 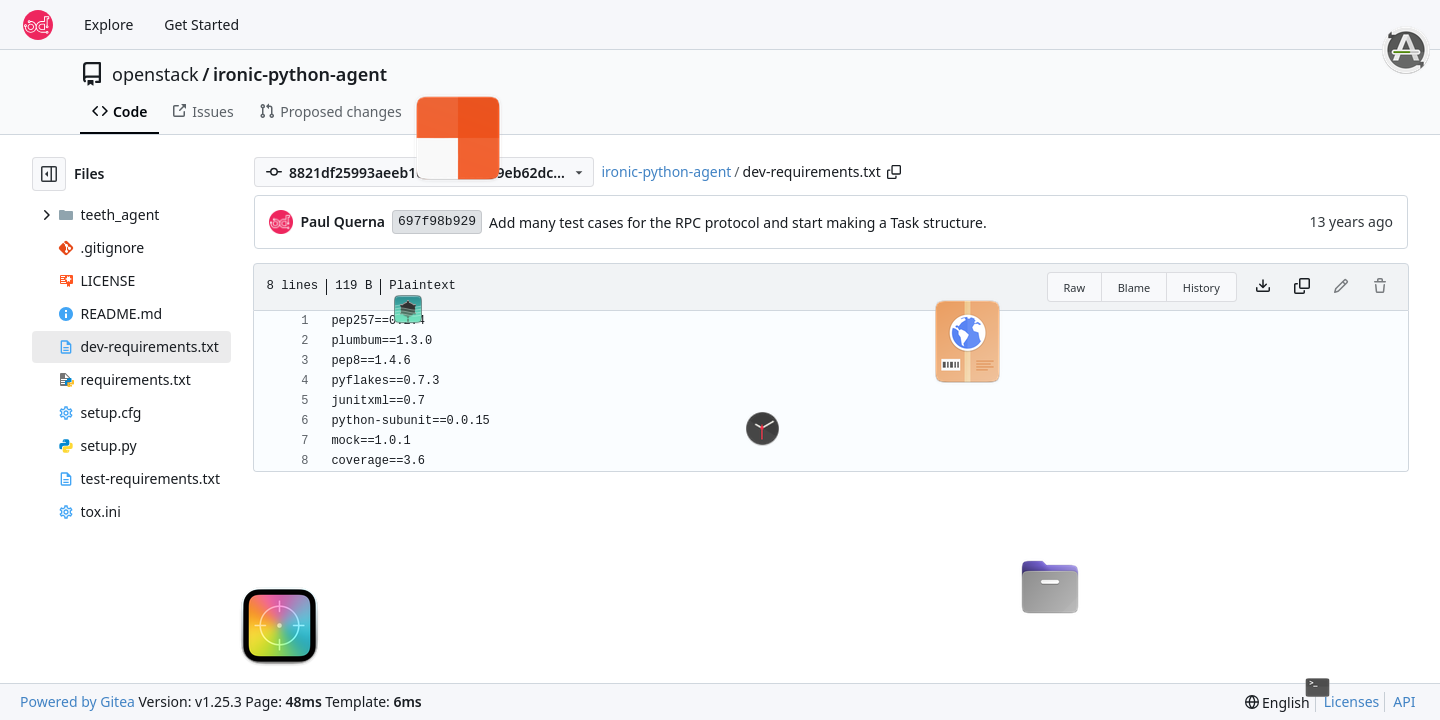 What do you see at coordinates (1050, 587) in the screenshot?
I see `open the file manager application` at bounding box center [1050, 587].